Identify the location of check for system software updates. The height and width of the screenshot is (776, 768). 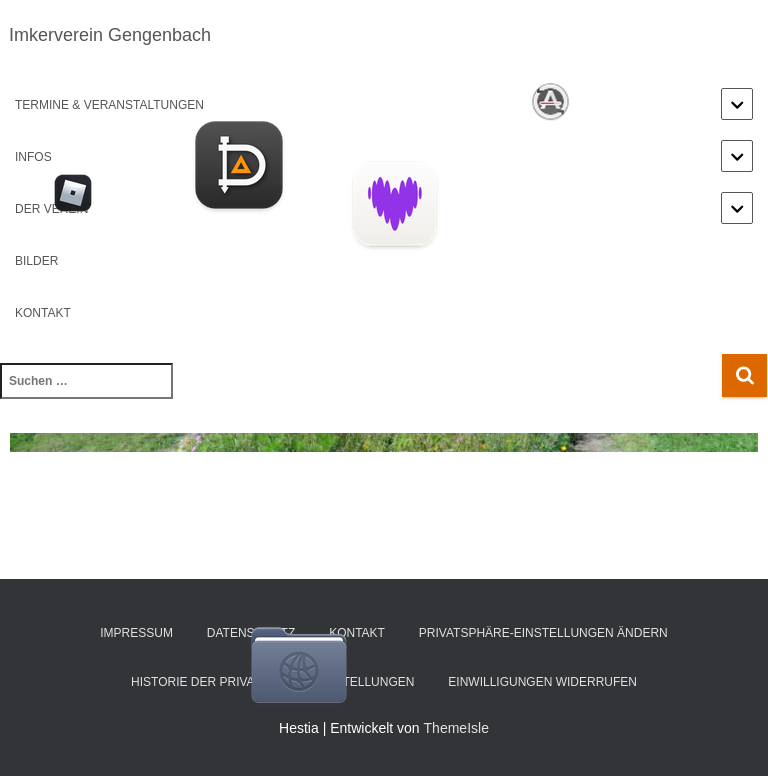
(550, 101).